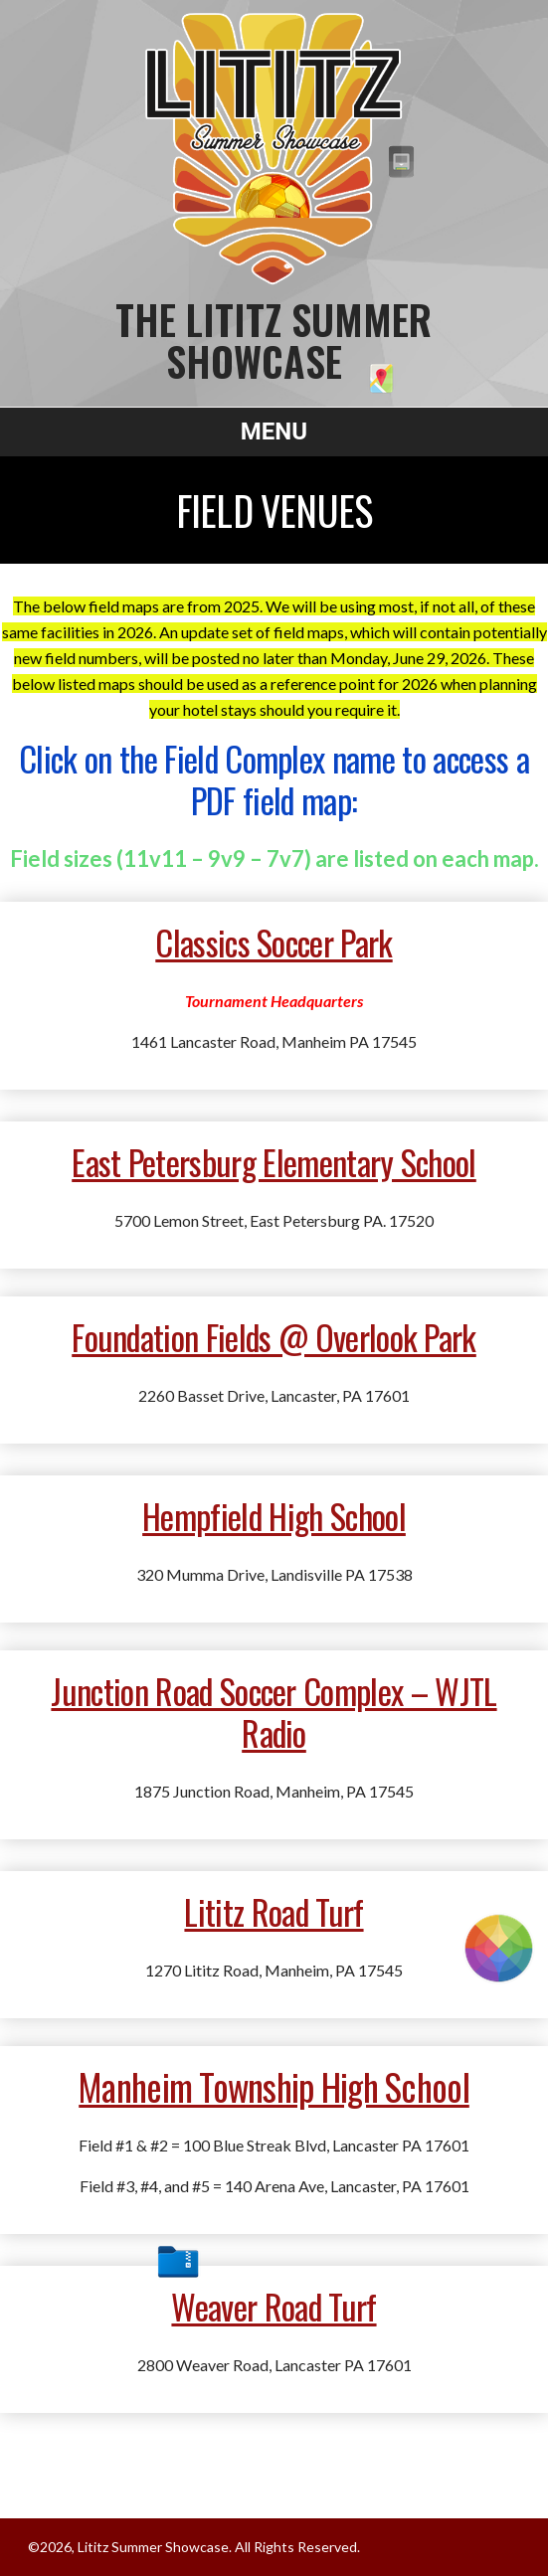  What do you see at coordinates (381, 378) in the screenshot?
I see `a google earth KML geographic data file` at bounding box center [381, 378].